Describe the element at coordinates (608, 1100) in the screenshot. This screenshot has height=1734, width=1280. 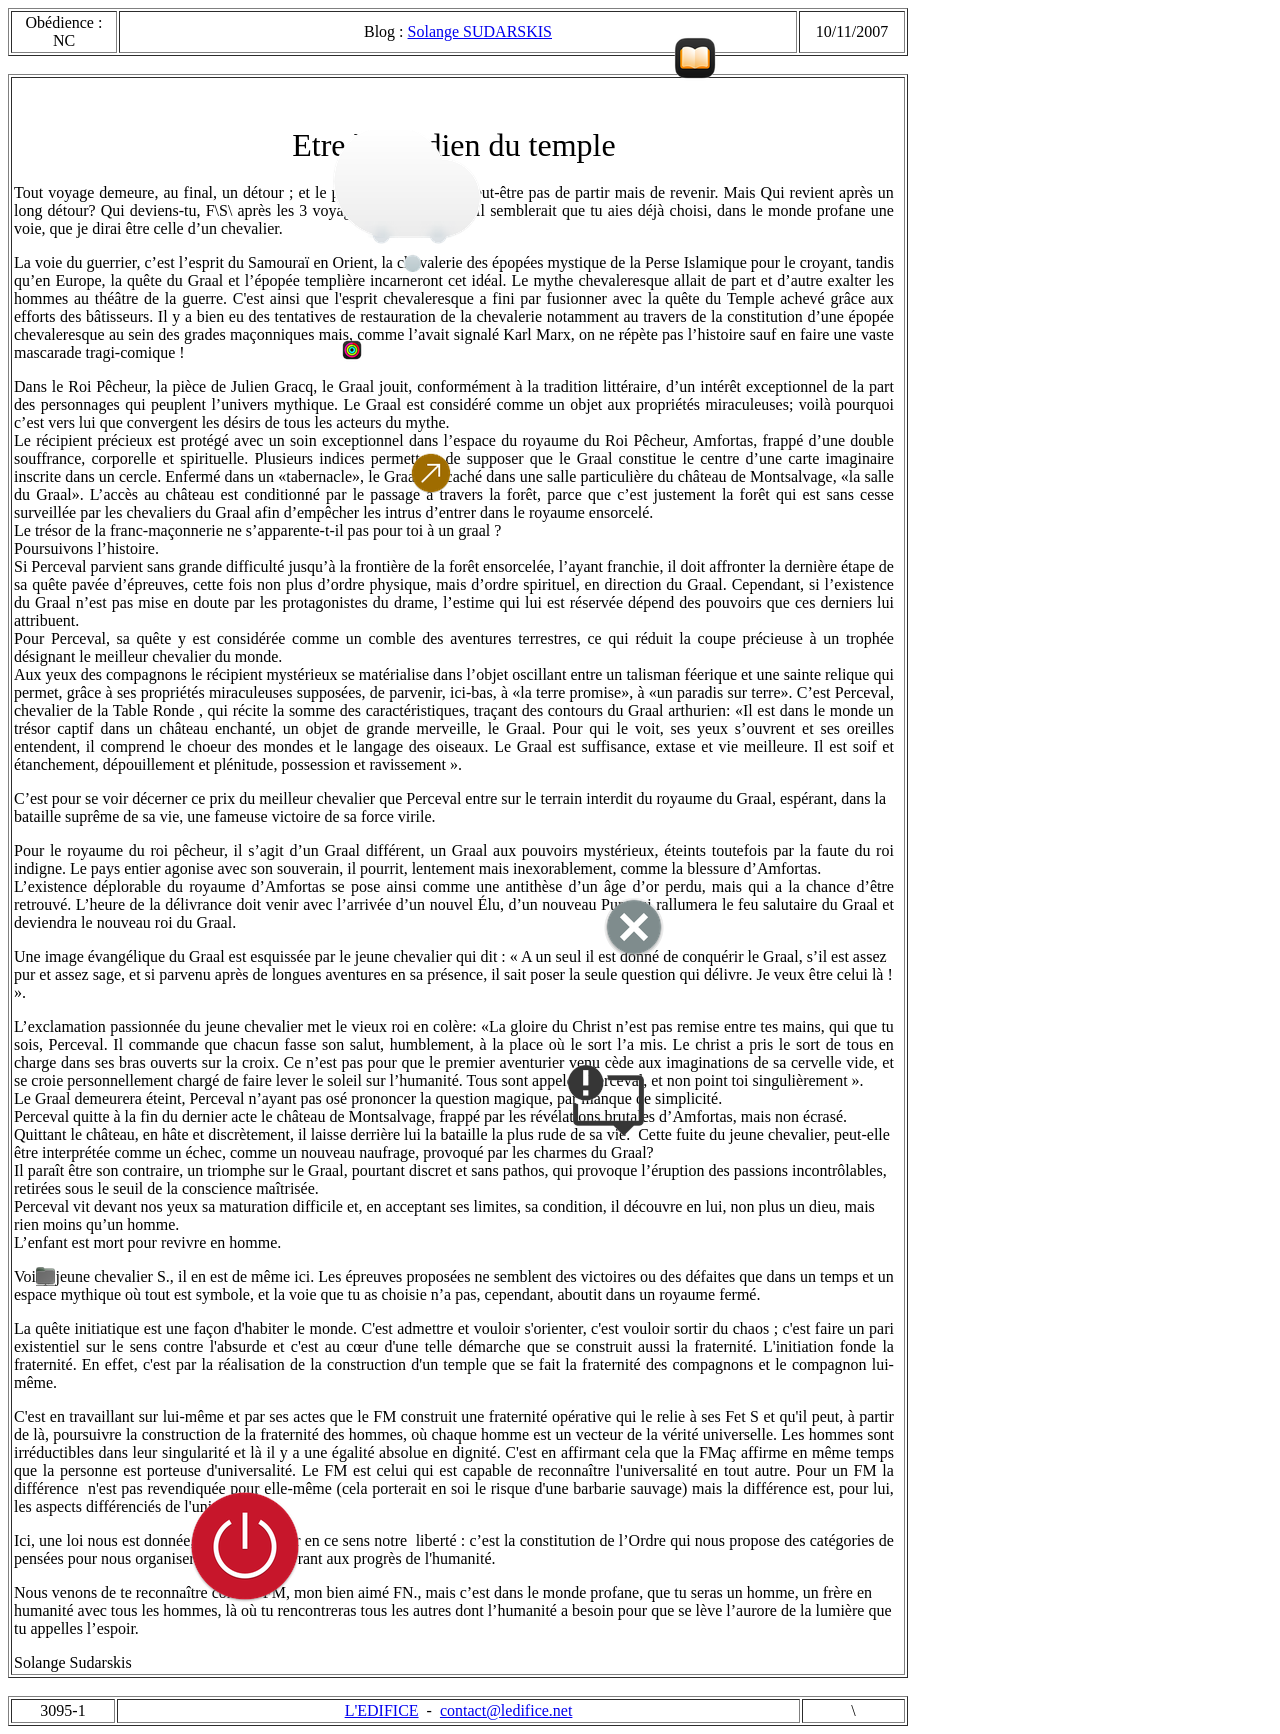
I see `manage notification settings` at that location.